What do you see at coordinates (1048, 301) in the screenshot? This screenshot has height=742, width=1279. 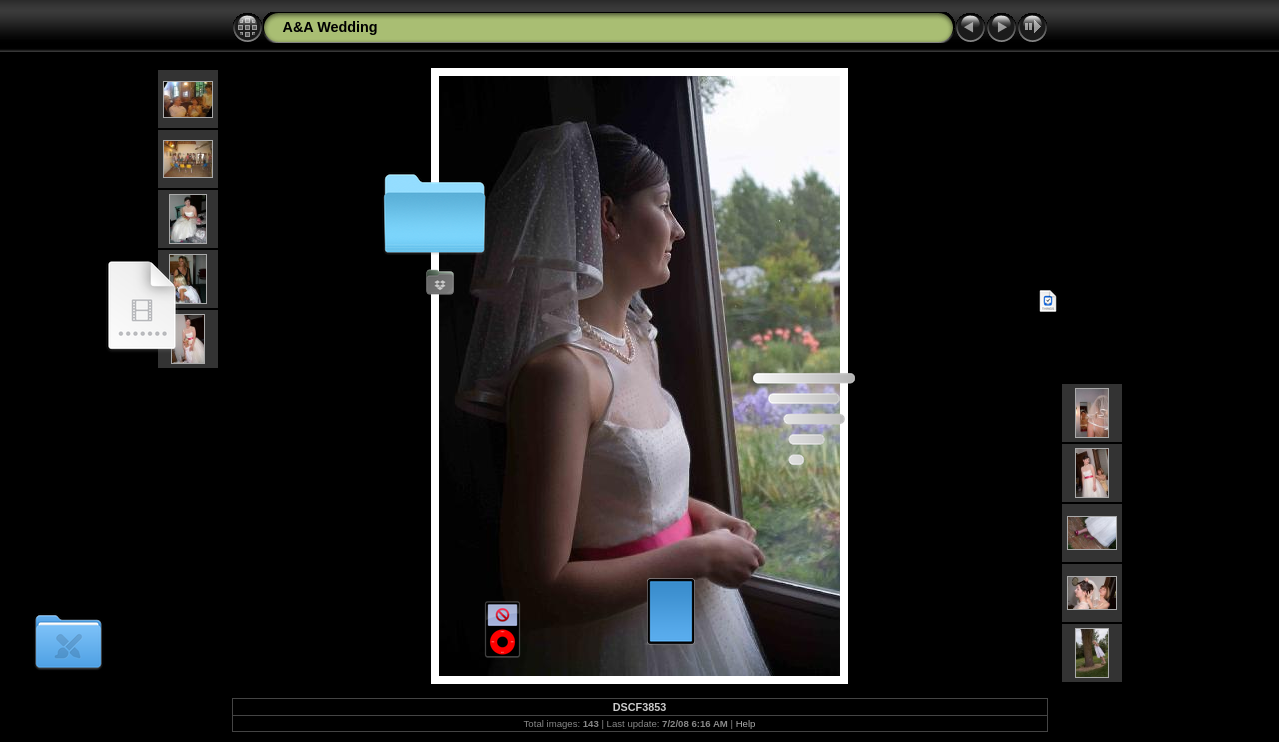 I see `things 3 database file or backup` at bounding box center [1048, 301].